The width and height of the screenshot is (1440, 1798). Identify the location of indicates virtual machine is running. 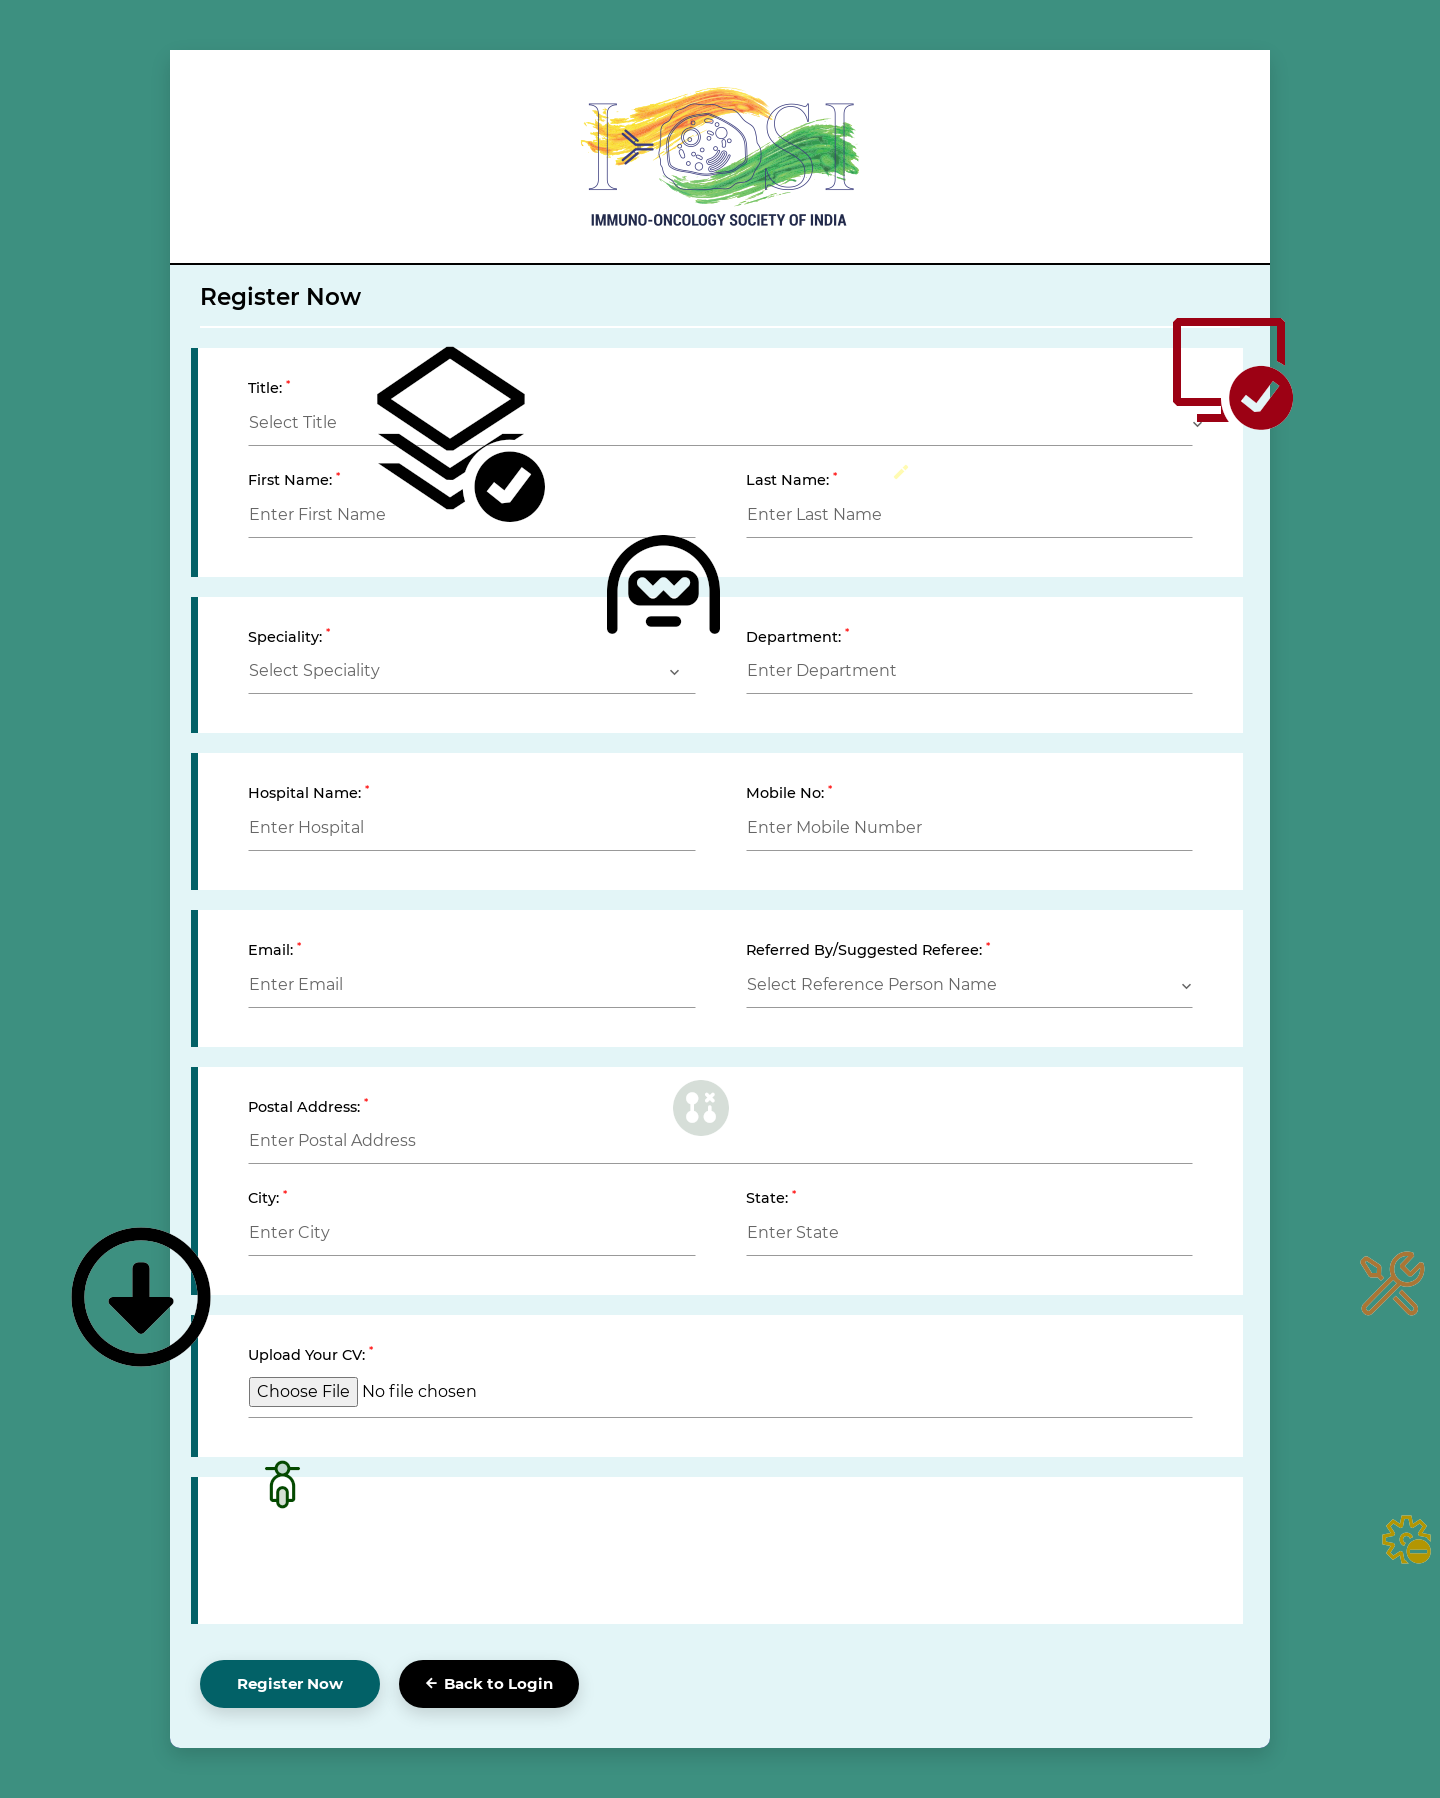
(1229, 366).